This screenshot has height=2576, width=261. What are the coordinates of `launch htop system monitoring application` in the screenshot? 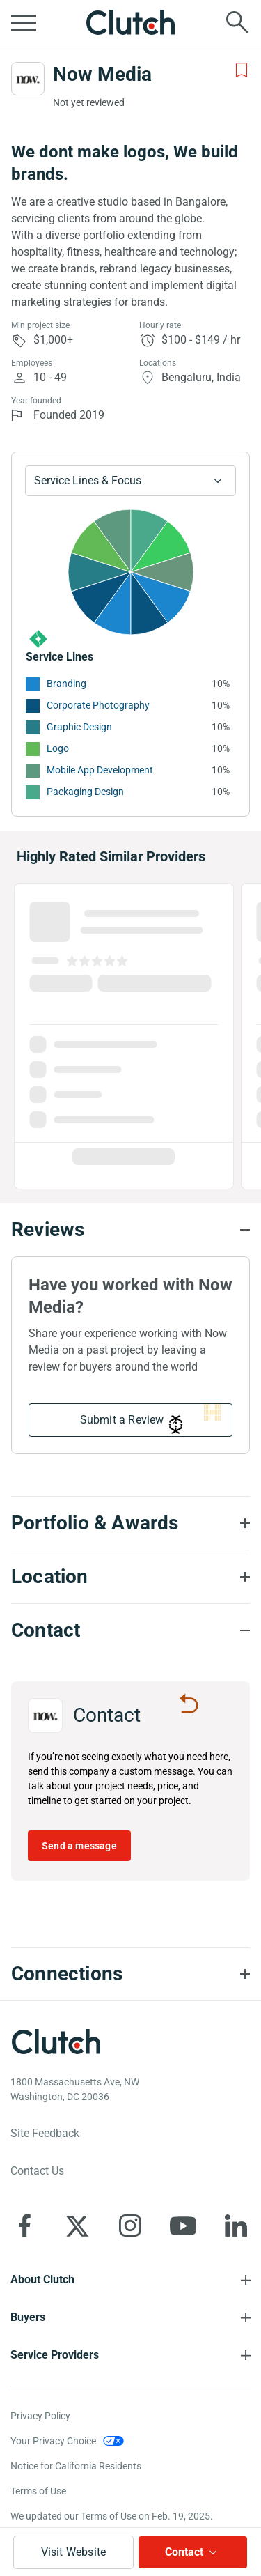 It's located at (212, 1412).